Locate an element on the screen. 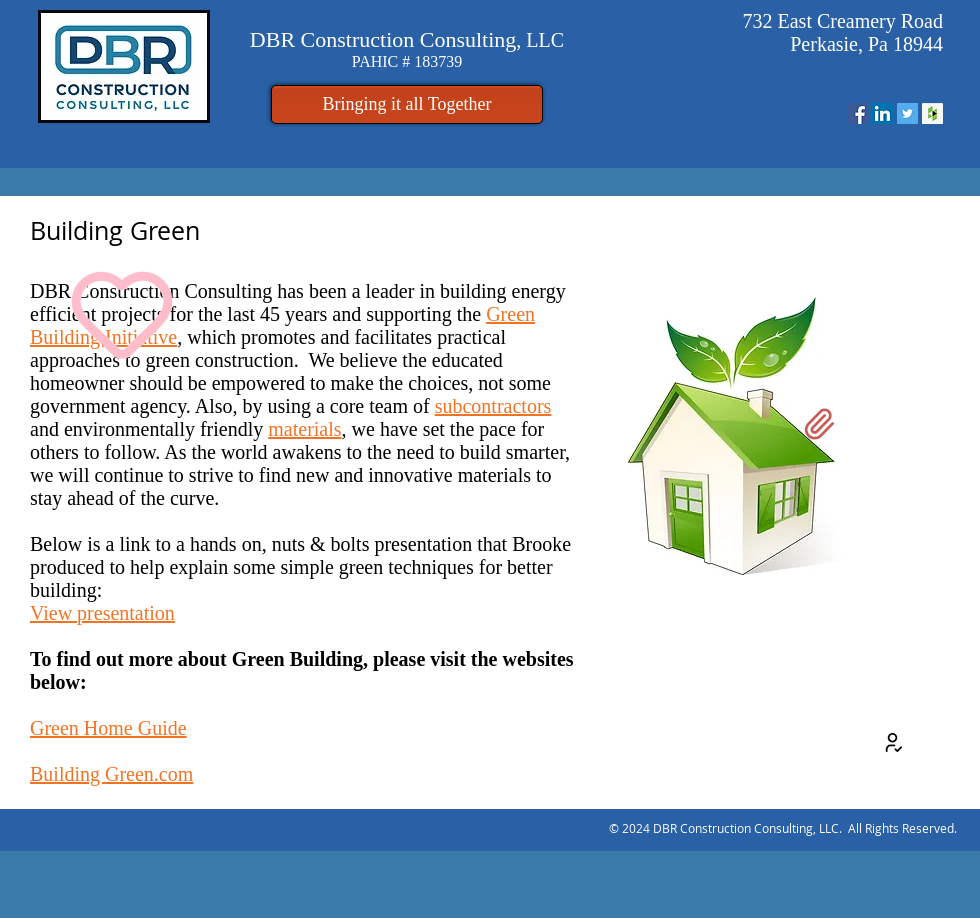  add item to favorites is located at coordinates (122, 313).